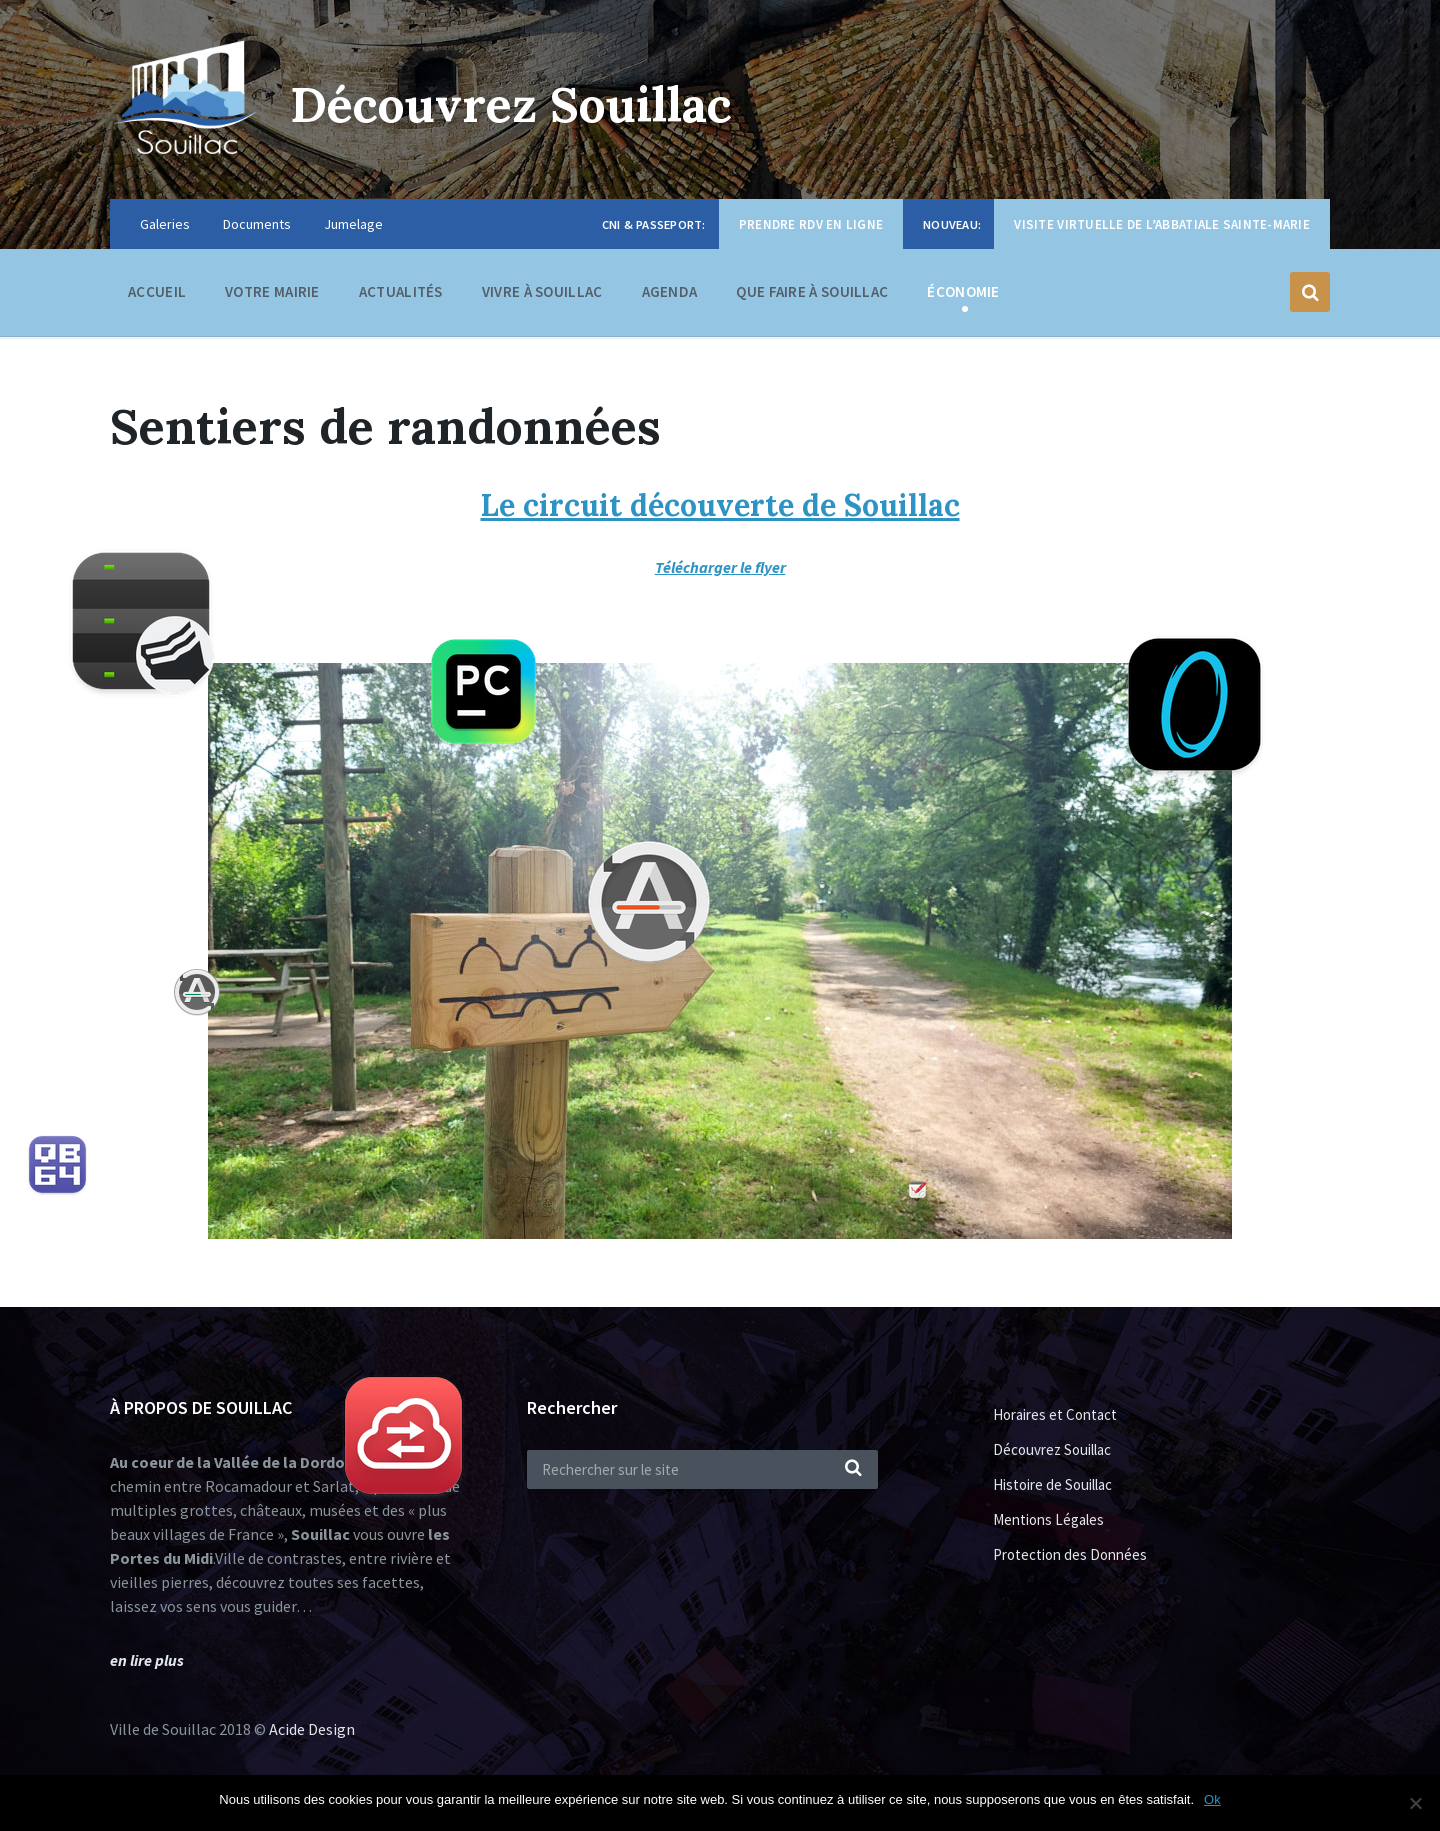 This screenshot has height=1831, width=1440. What do you see at coordinates (1194, 704) in the screenshot?
I see `open the portal app` at bounding box center [1194, 704].